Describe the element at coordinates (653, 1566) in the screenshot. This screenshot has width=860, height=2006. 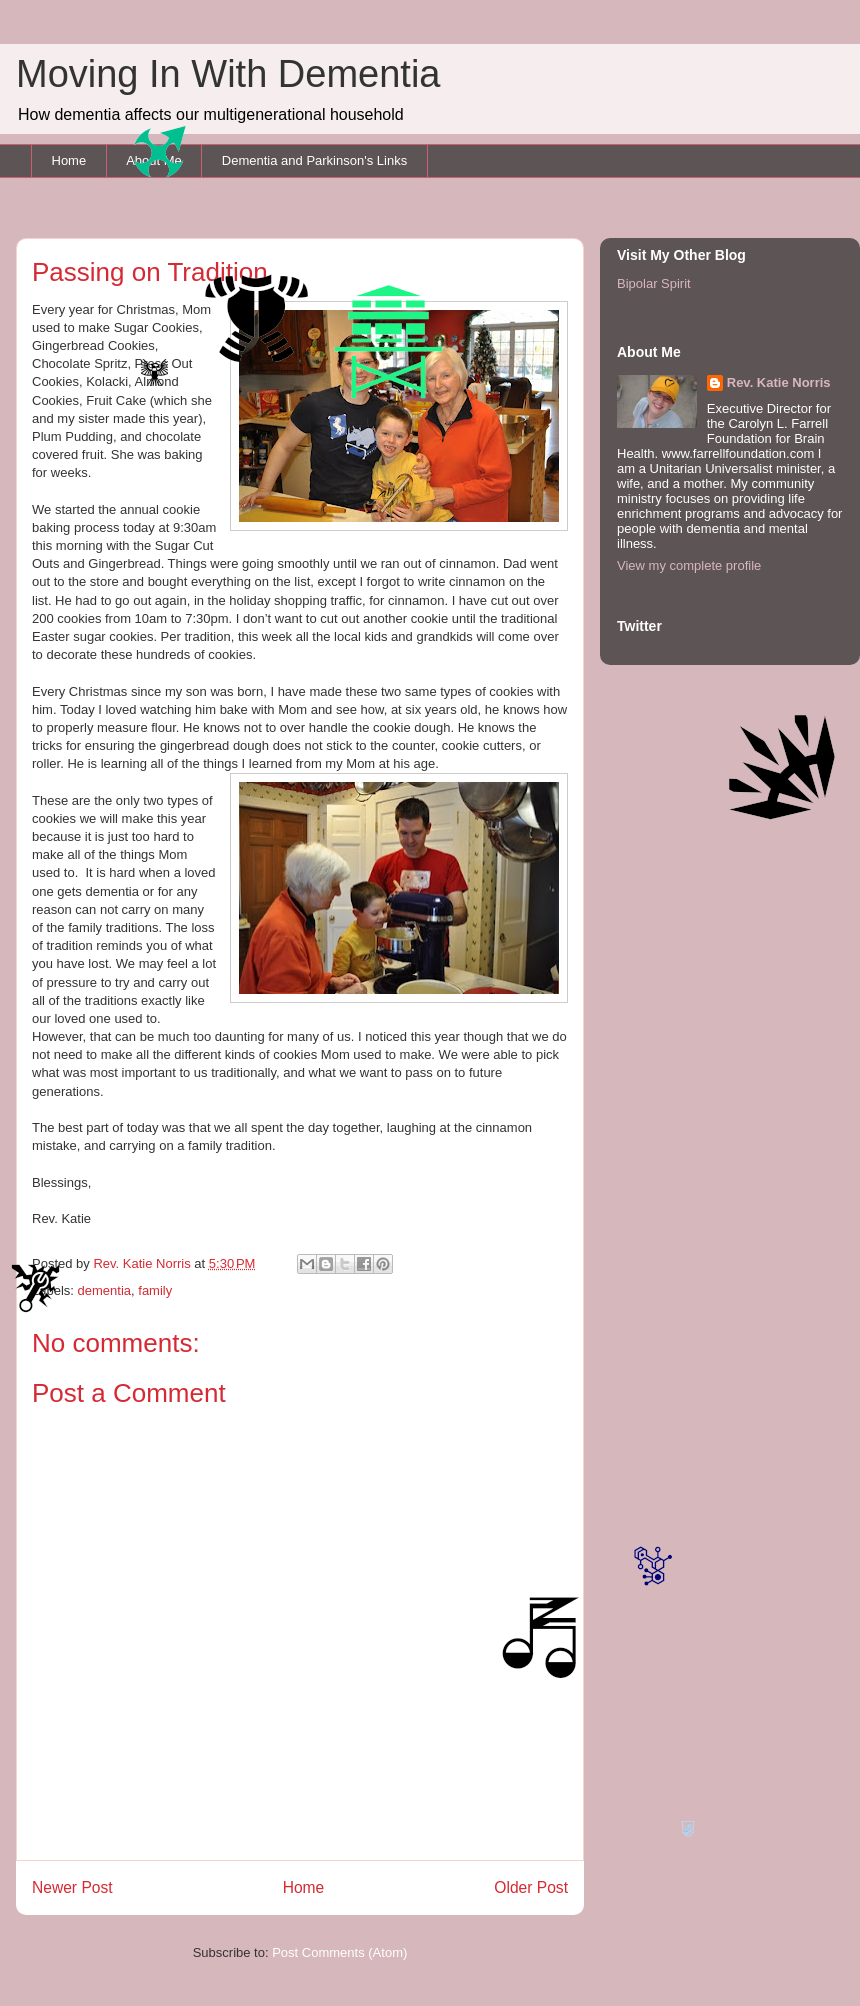
I see `view molecular or chemical structure` at that location.